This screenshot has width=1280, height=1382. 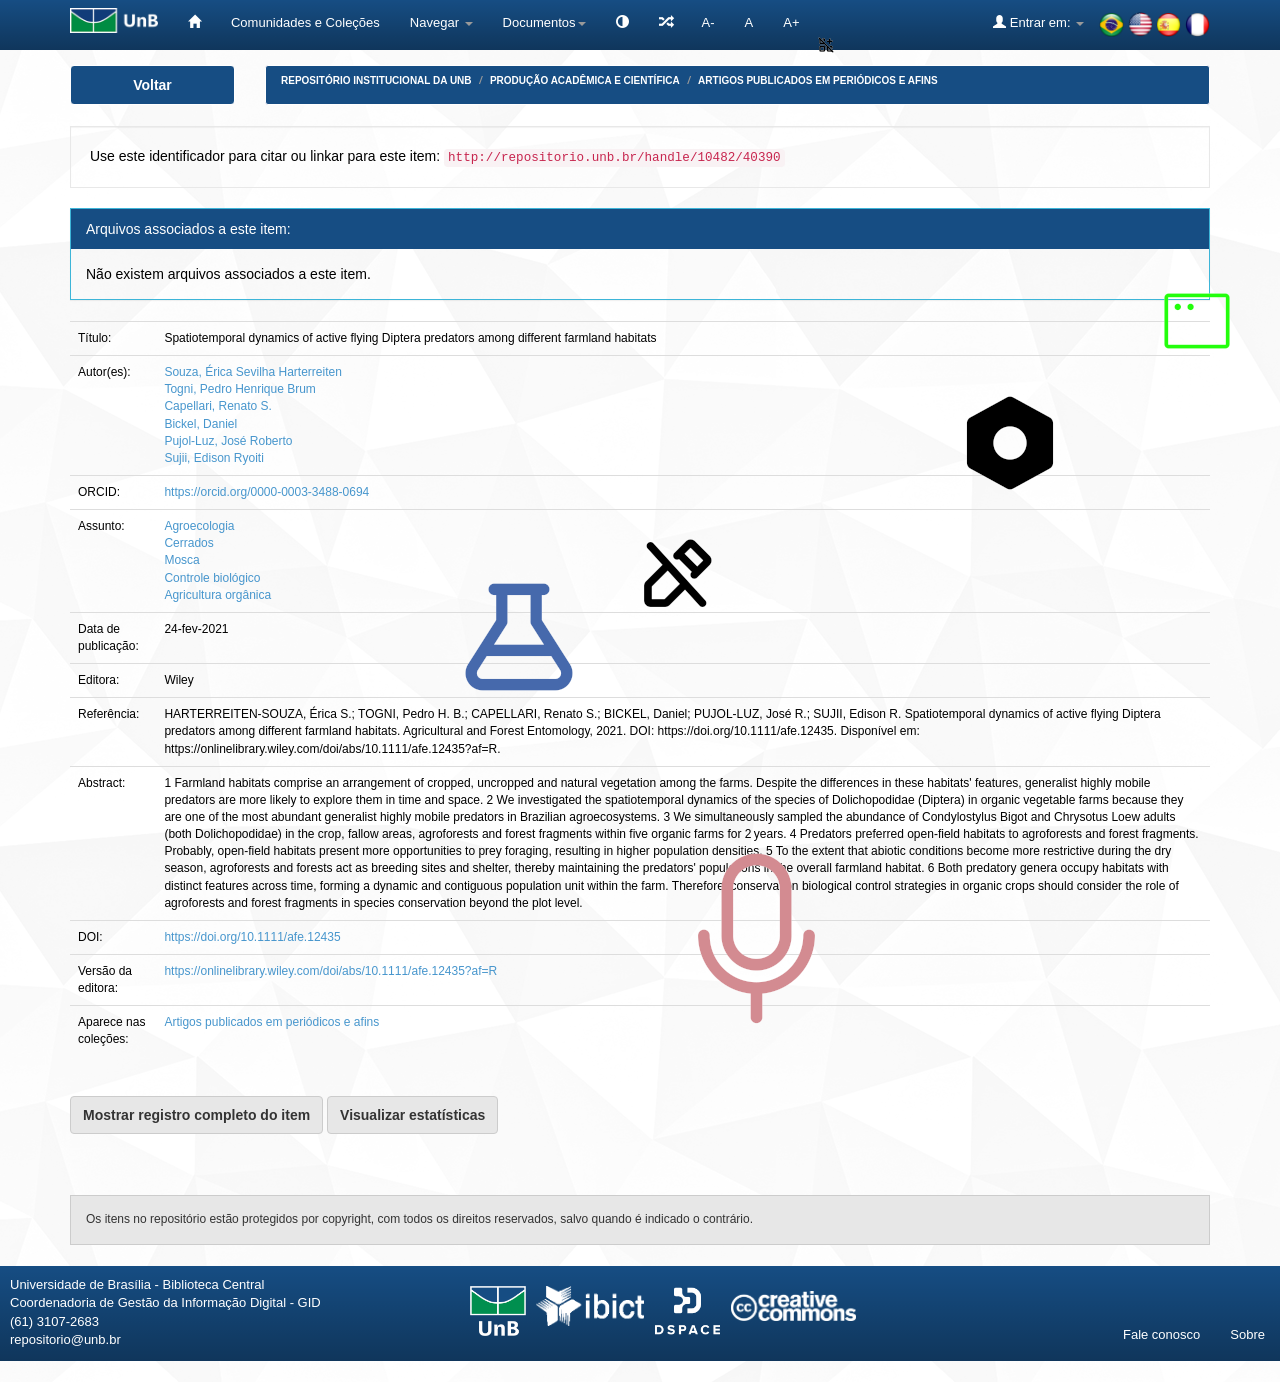 What do you see at coordinates (519, 637) in the screenshot?
I see `access experimental or beta features` at bounding box center [519, 637].